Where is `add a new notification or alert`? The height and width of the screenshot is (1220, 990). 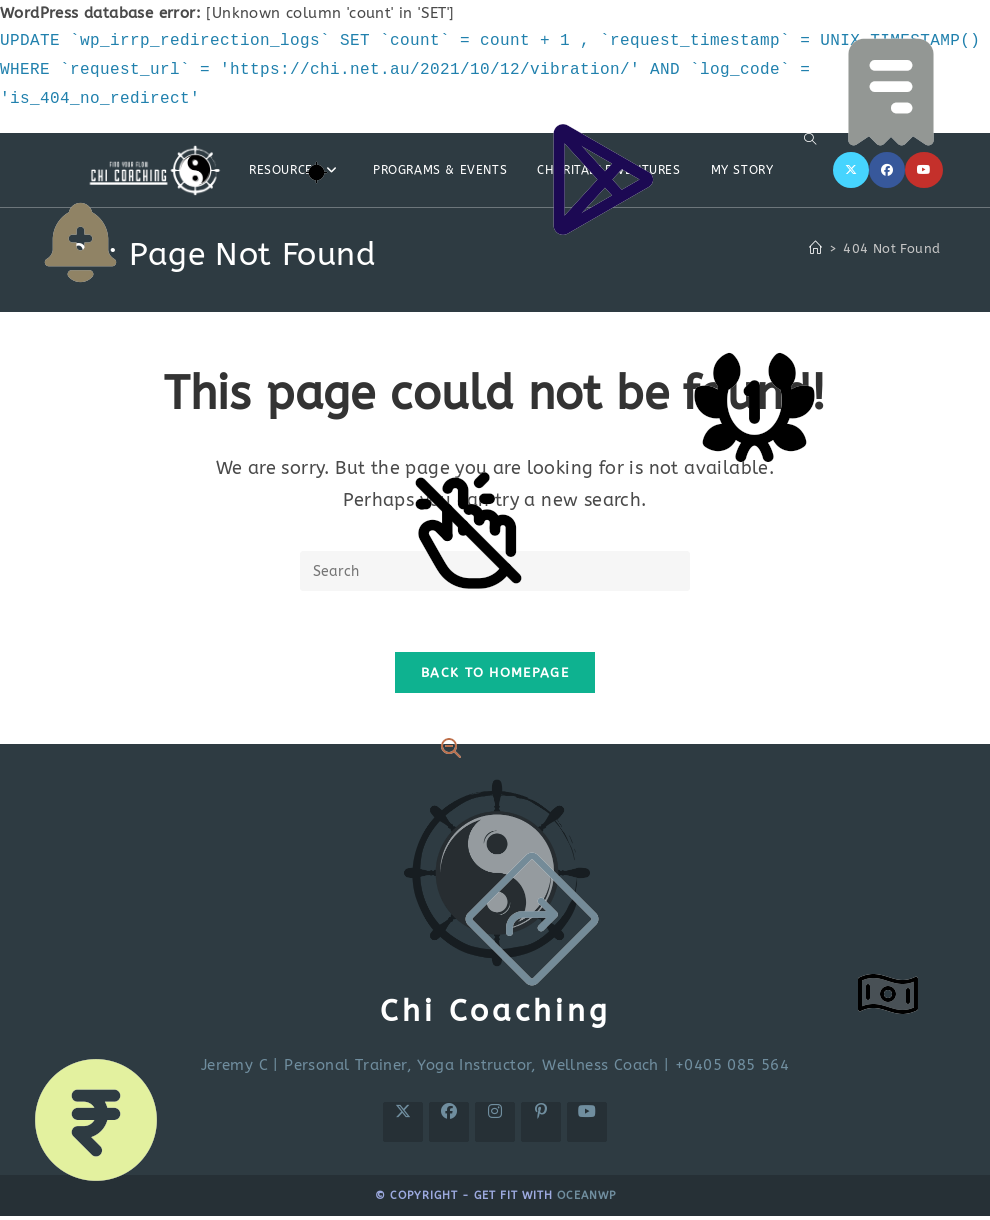
add a new notification or alert is located at coordinates (80, 242).